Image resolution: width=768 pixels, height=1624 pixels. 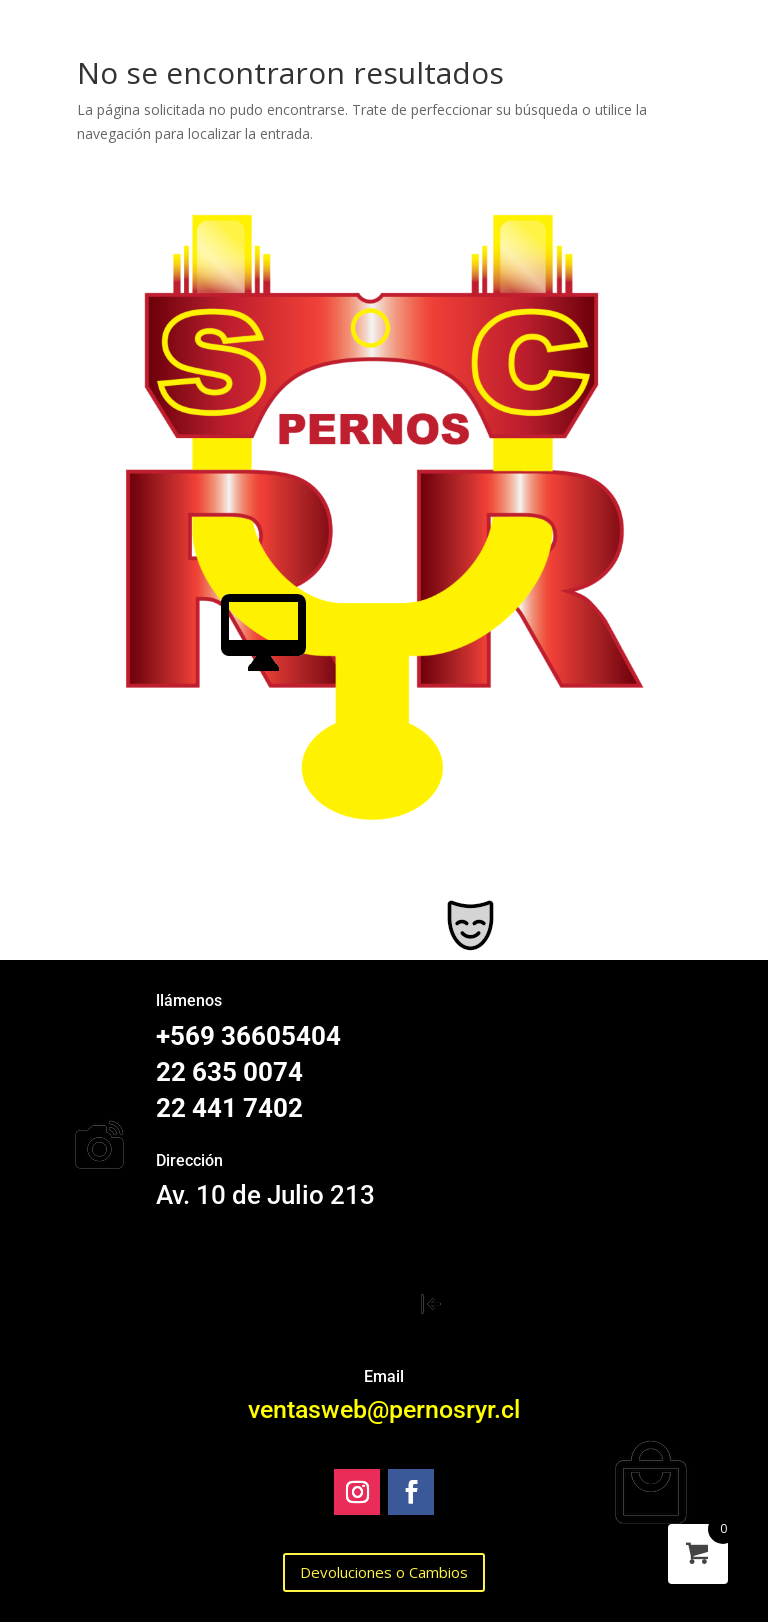 I want to click on access desktop or computer settings, so click(x=263, y=632).